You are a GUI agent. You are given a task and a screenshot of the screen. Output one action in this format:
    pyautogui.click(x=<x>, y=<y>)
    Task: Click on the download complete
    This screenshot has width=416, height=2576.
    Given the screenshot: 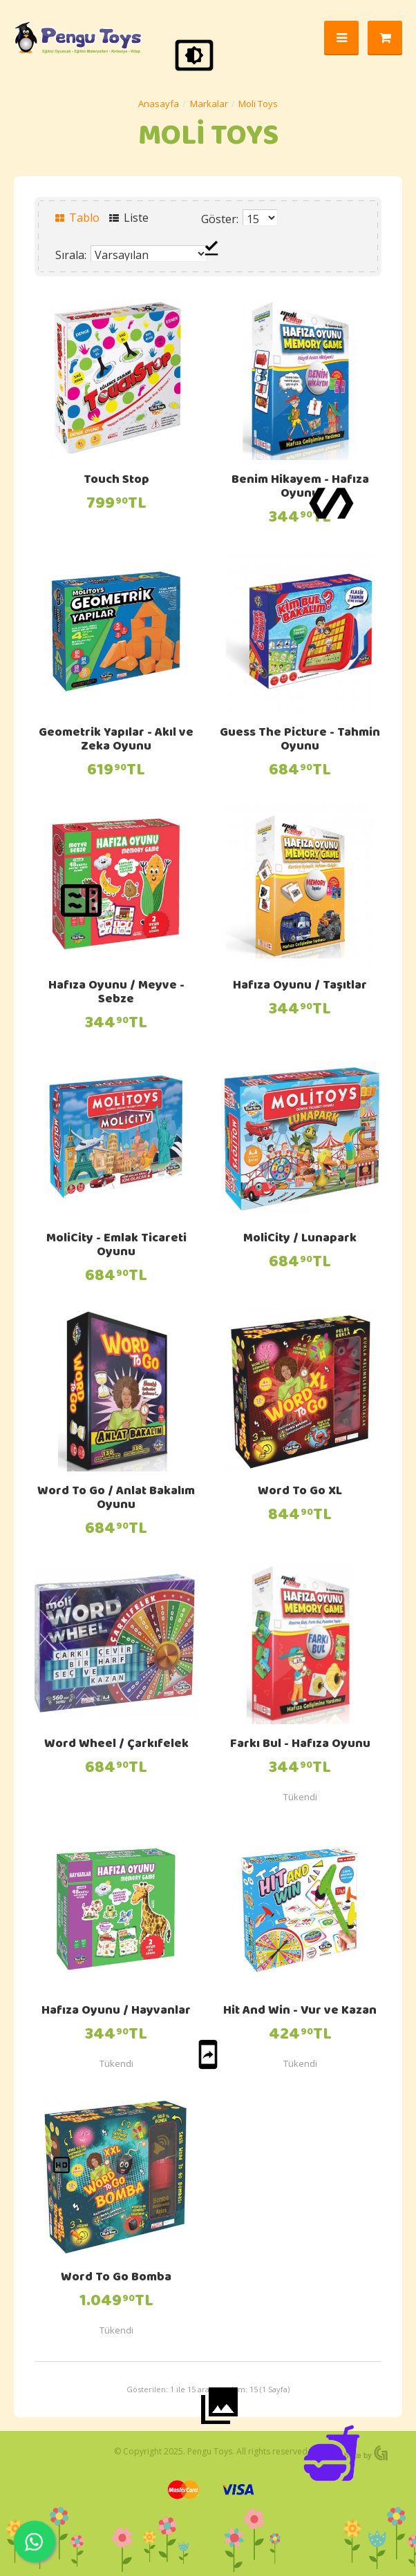 What is the action you would take?
    pyautogui.click(x=211, y=248)
    